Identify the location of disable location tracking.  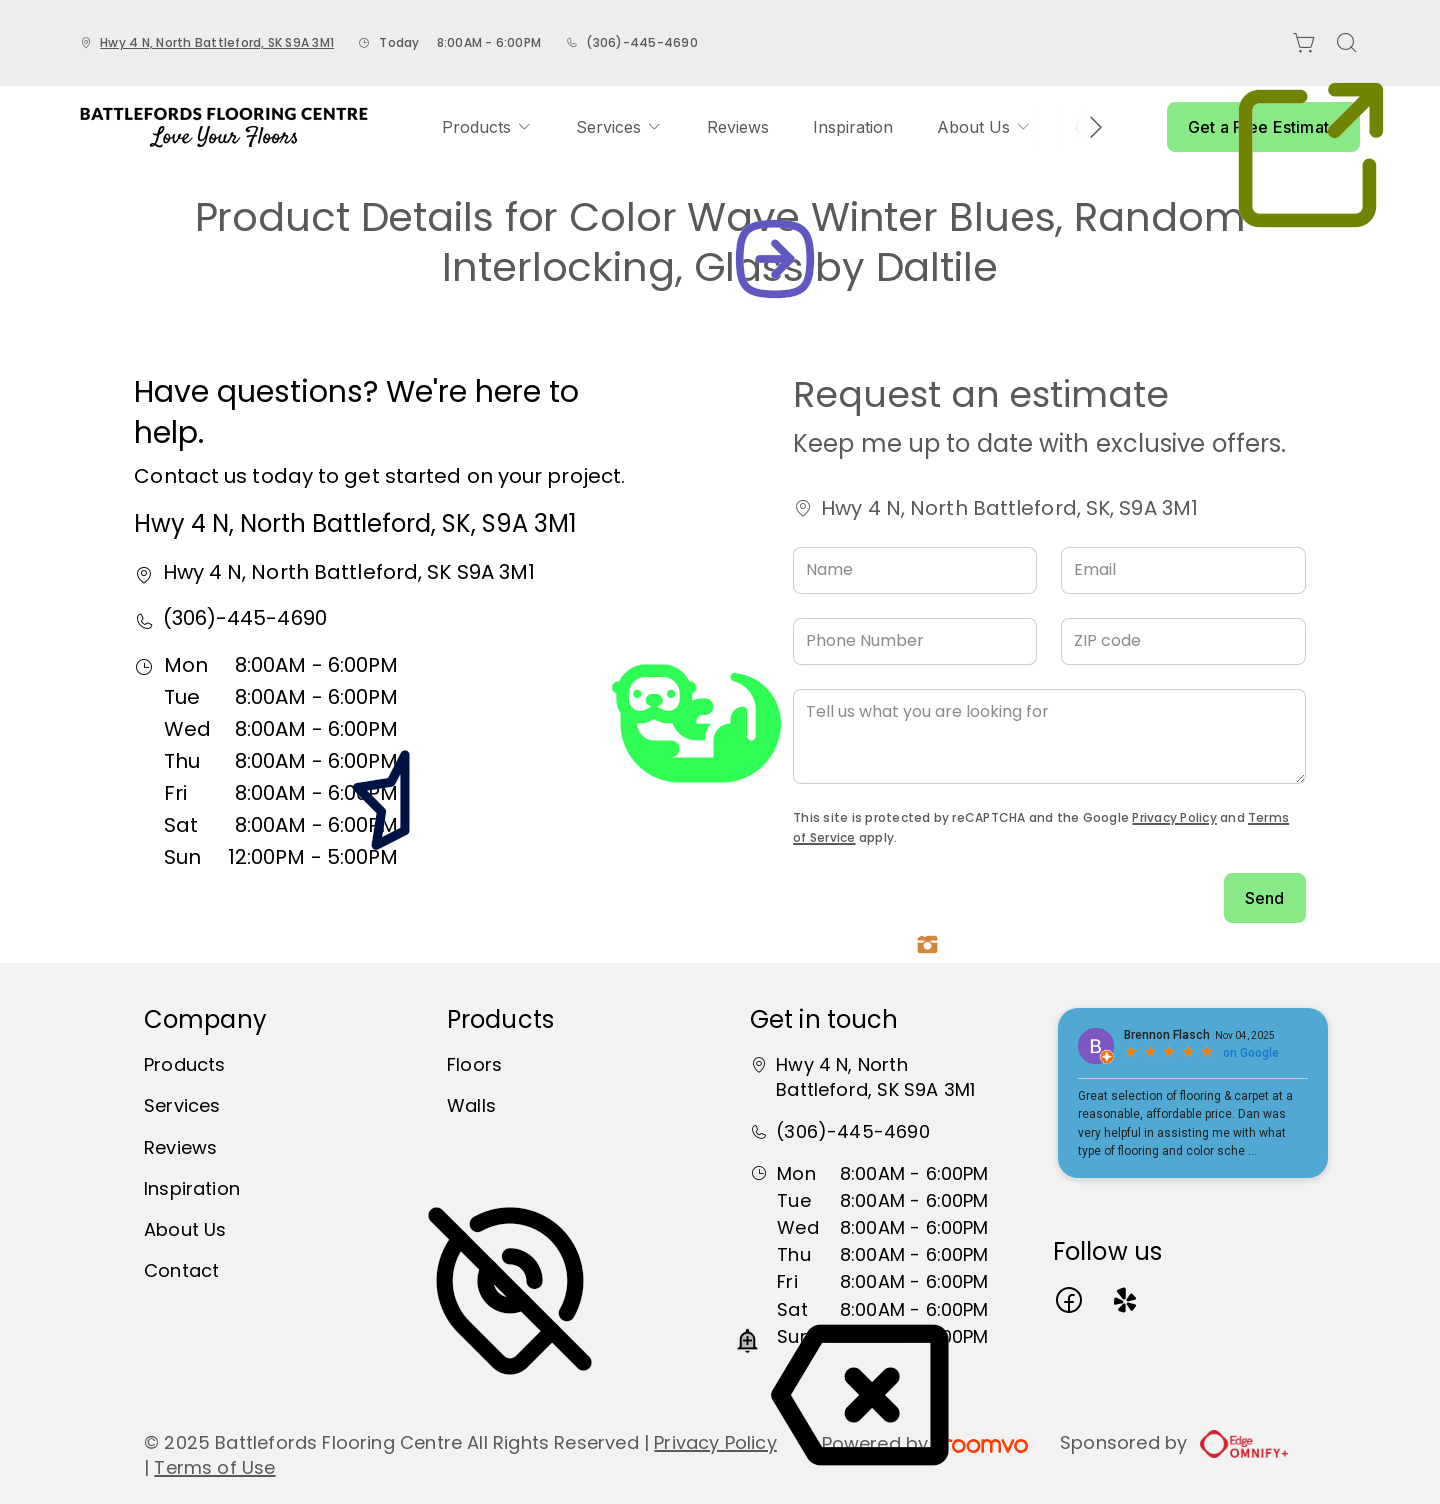
(510, 1289).